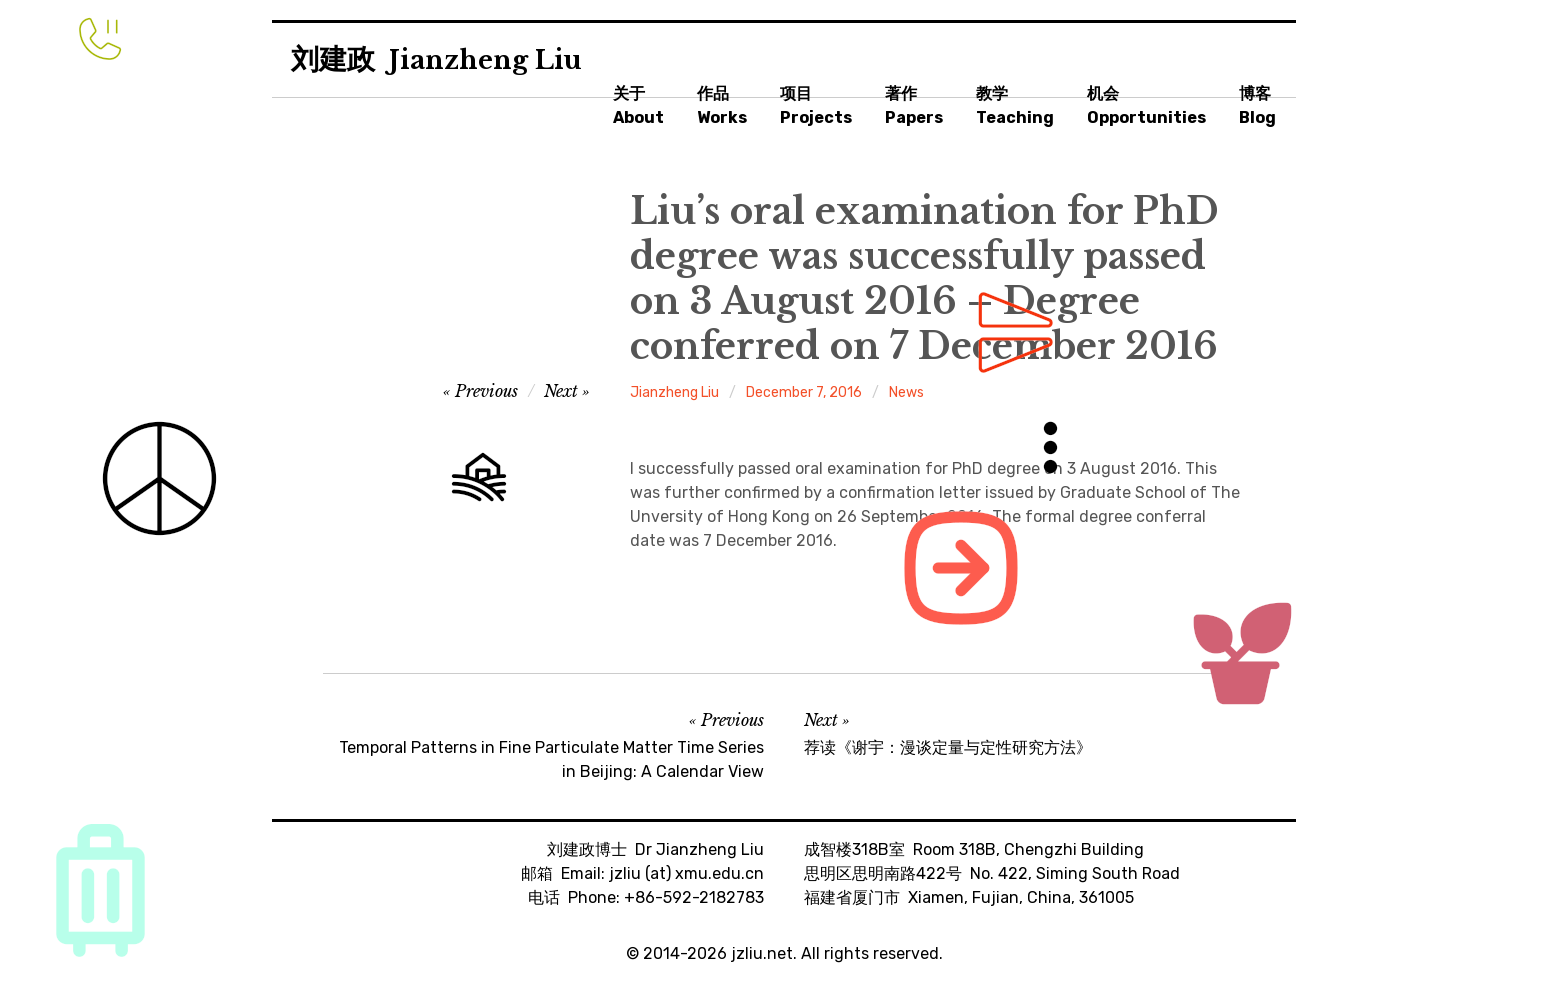 Image resolution: width=1568 pixels, height=1004 pixels. I want to click on access farm or agricultural features, so click(479, 478).